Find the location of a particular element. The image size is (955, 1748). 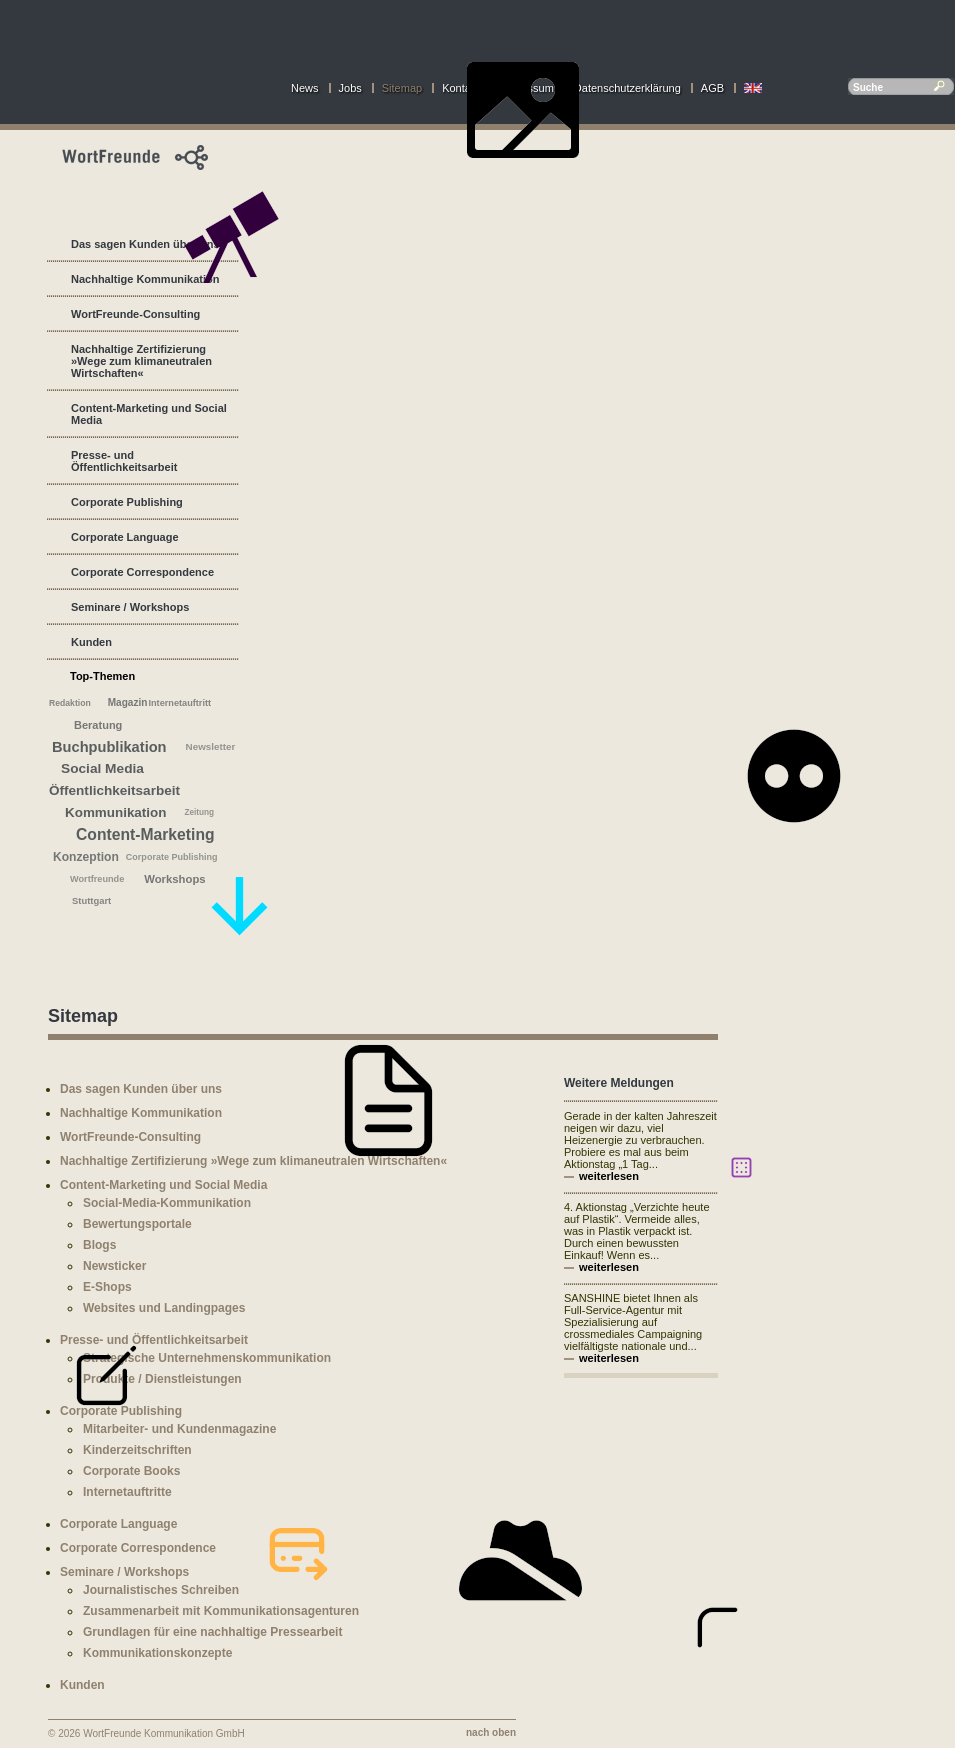

view image or photo is located at coordinates (523, 110).